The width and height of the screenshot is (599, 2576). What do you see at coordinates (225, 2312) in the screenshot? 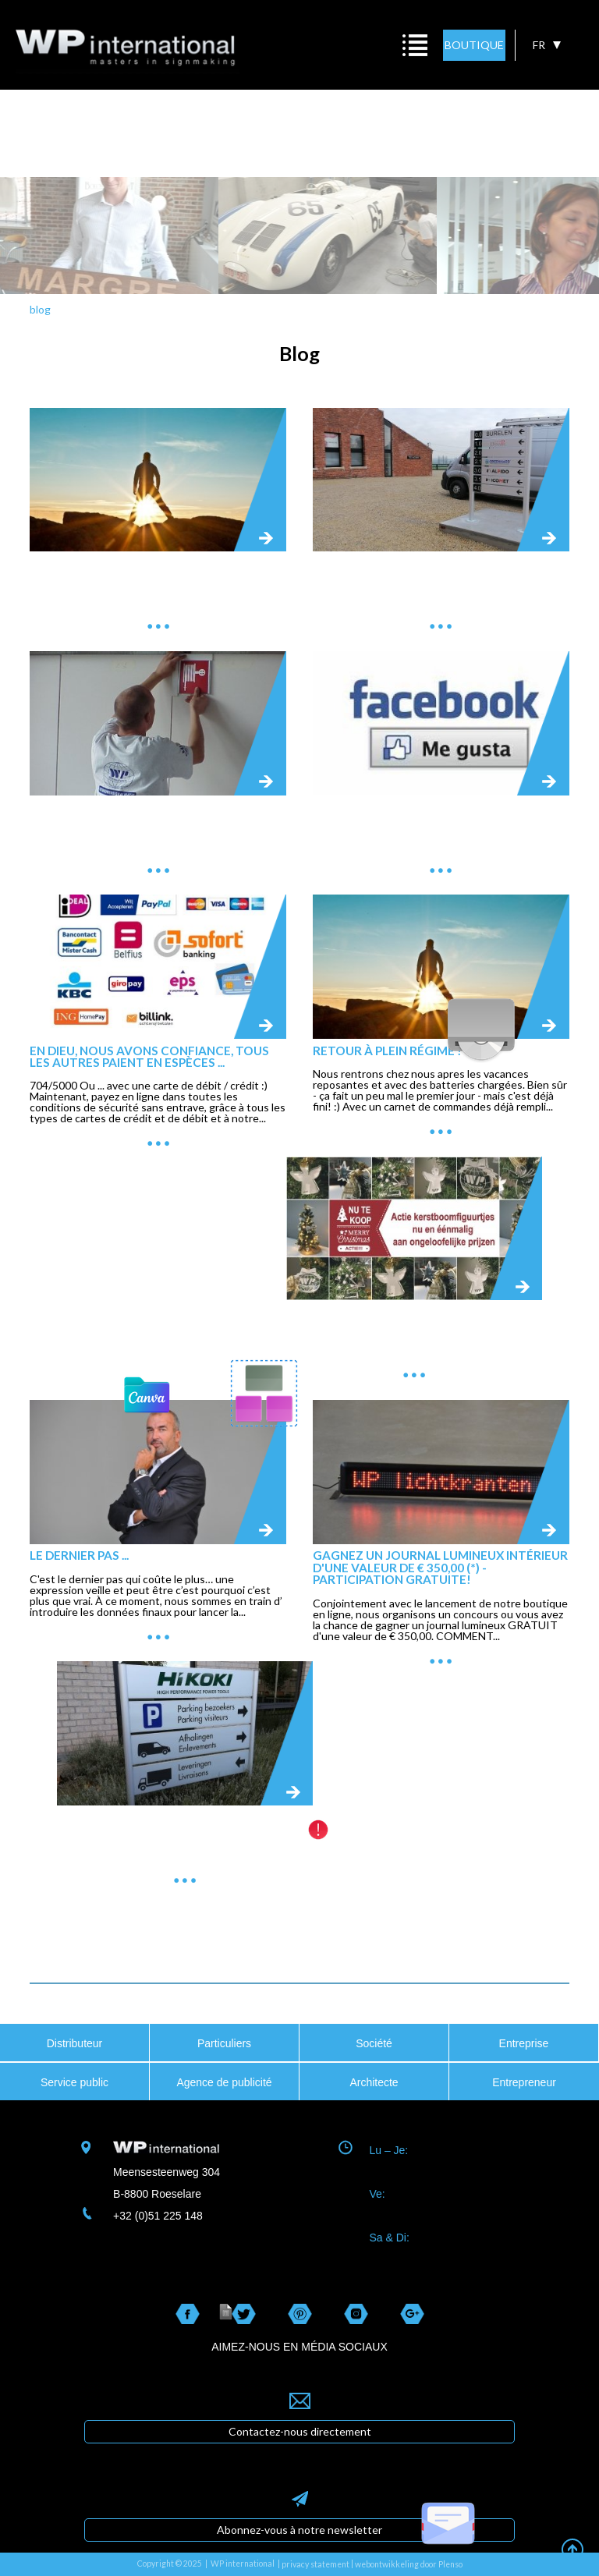
I see `open a kvtml vocabulary file` at bounding box center [225, 2312].